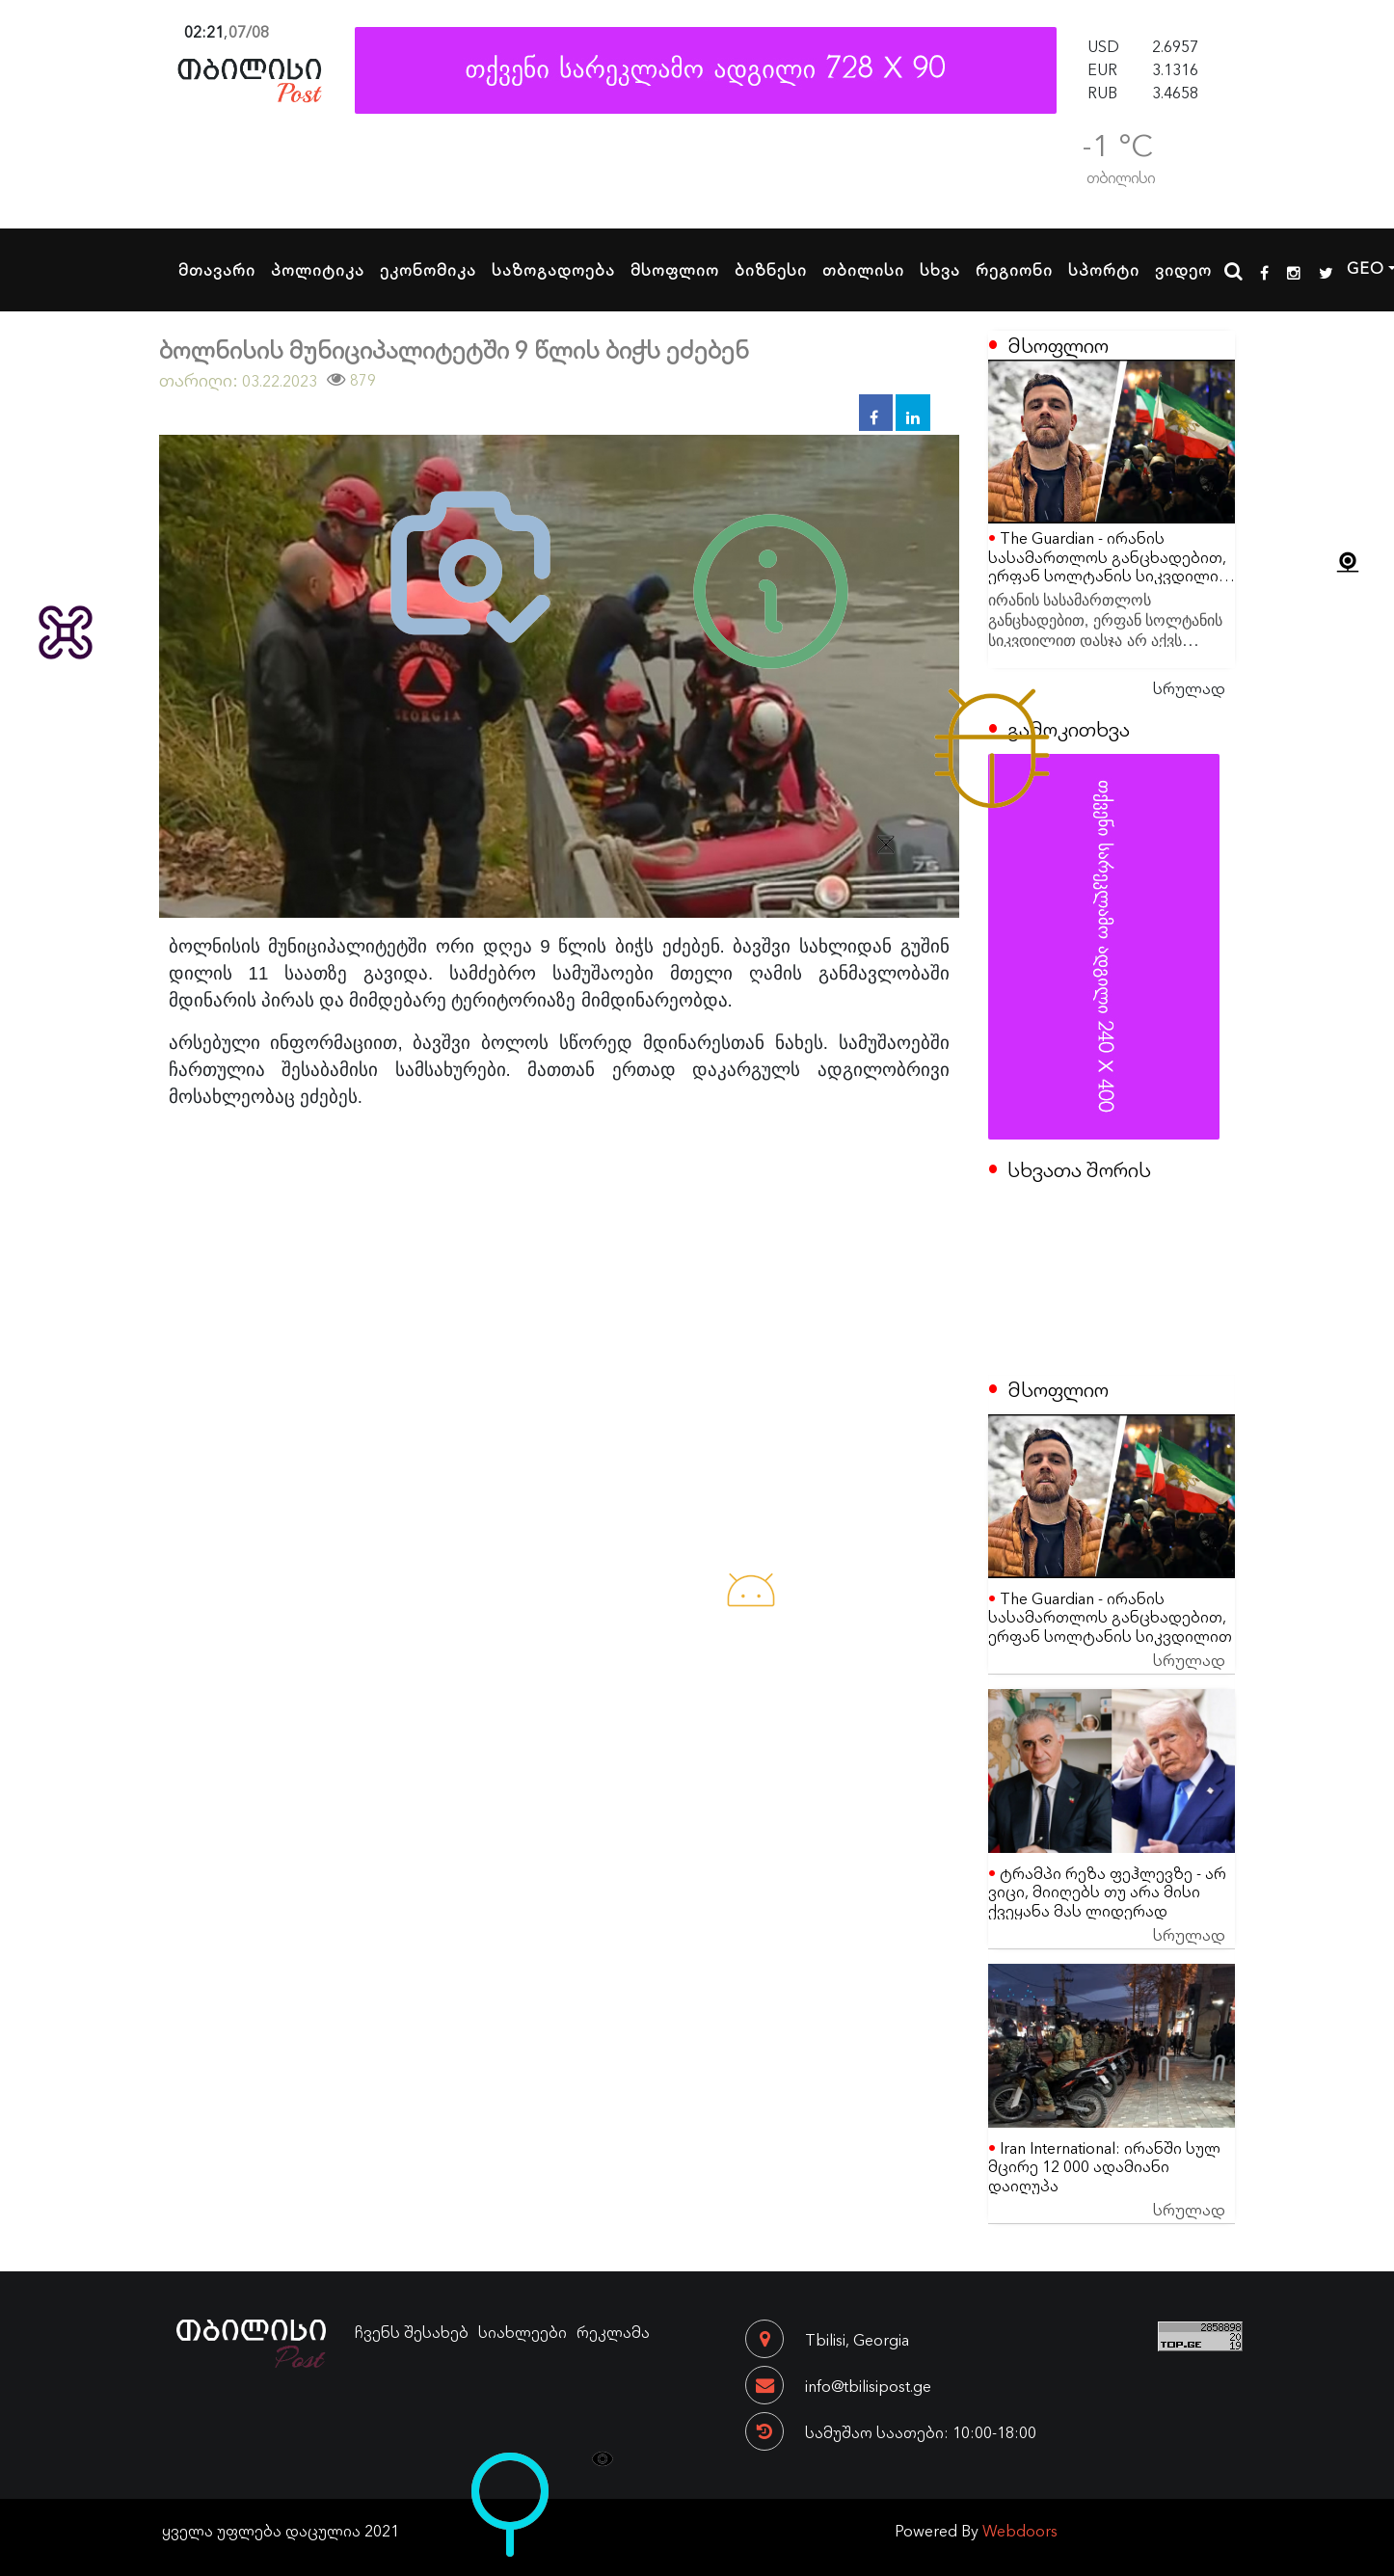  What do you see at coordinates (886, 845) in the screenshot?
I see `indicates a process is in progress` at bounding box center [886, 845].